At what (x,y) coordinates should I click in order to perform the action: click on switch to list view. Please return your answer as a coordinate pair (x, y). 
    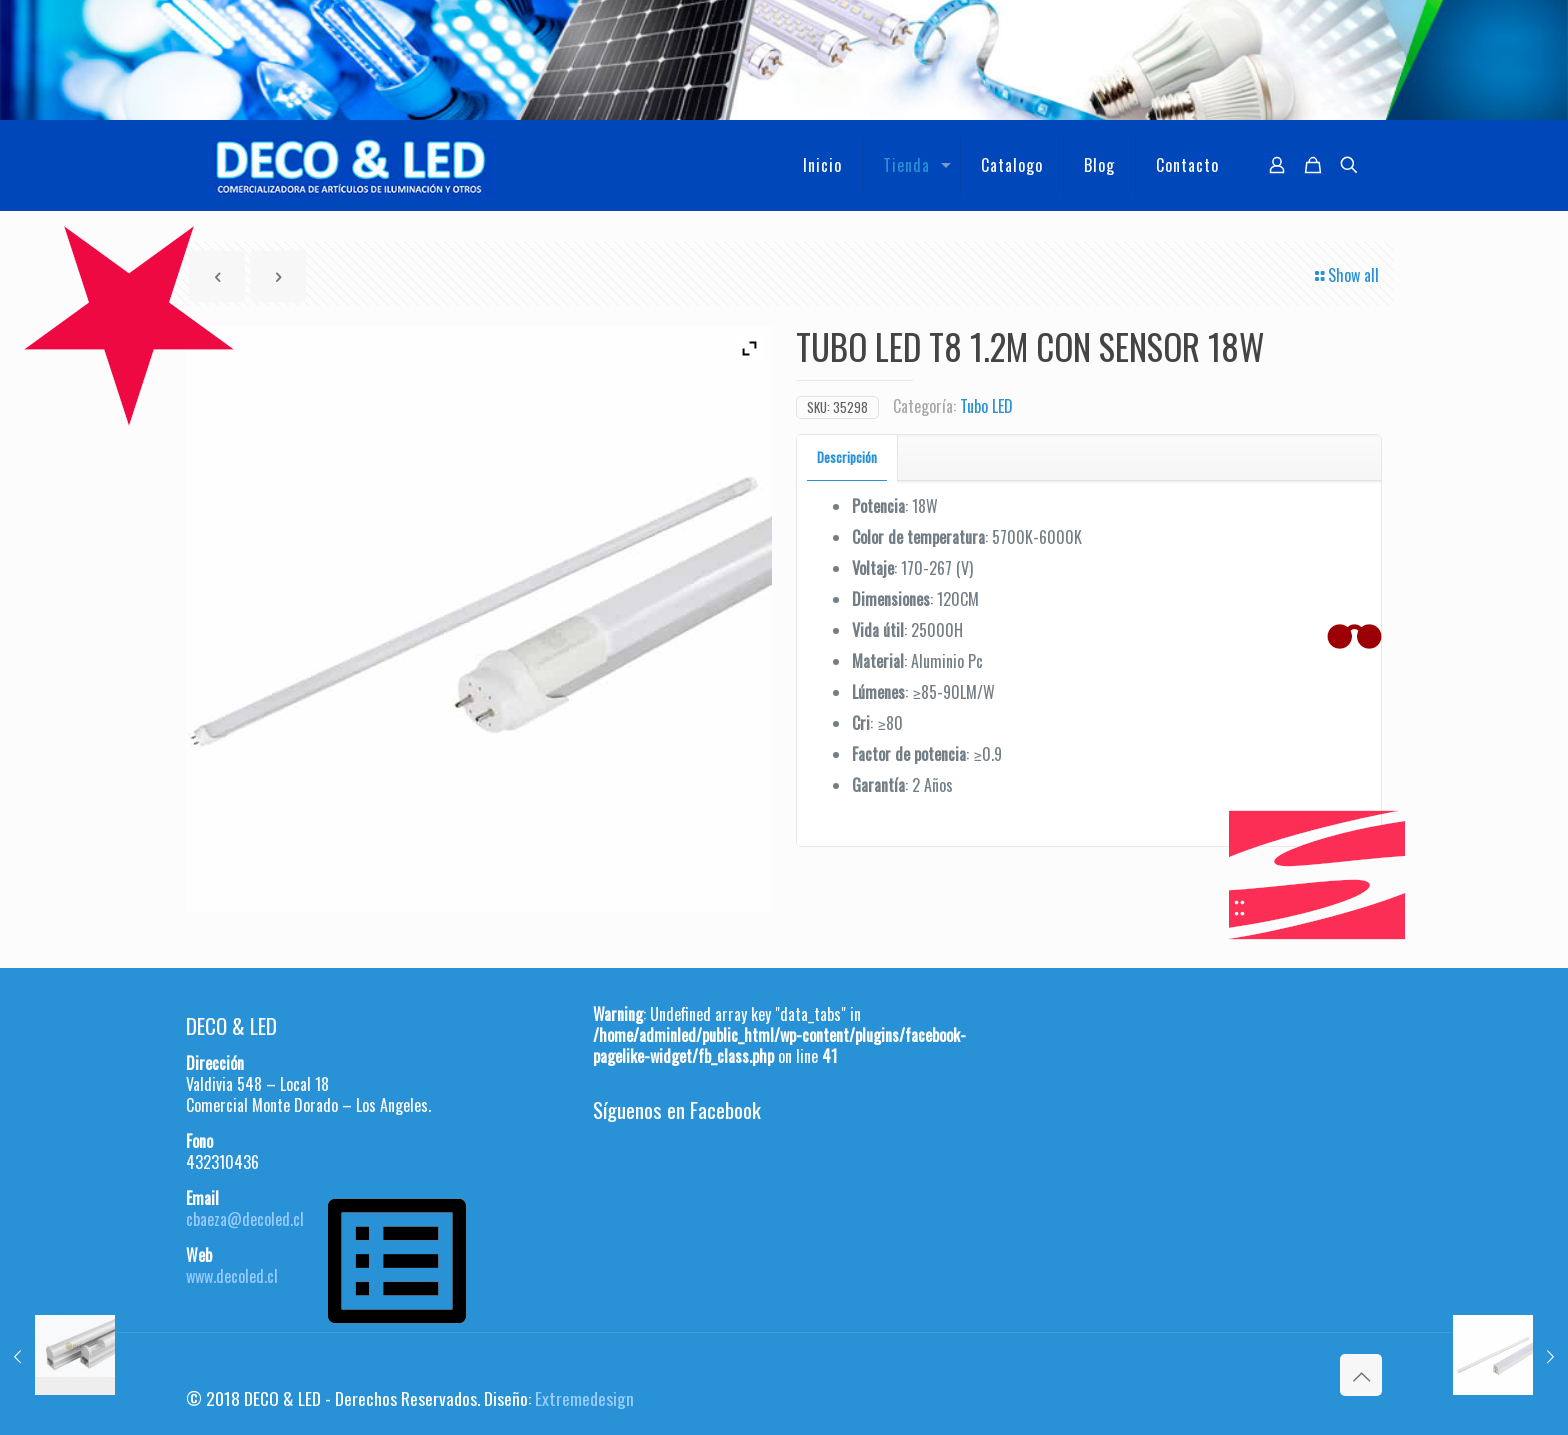
    Looking at the image, I should click on (397, 1261).